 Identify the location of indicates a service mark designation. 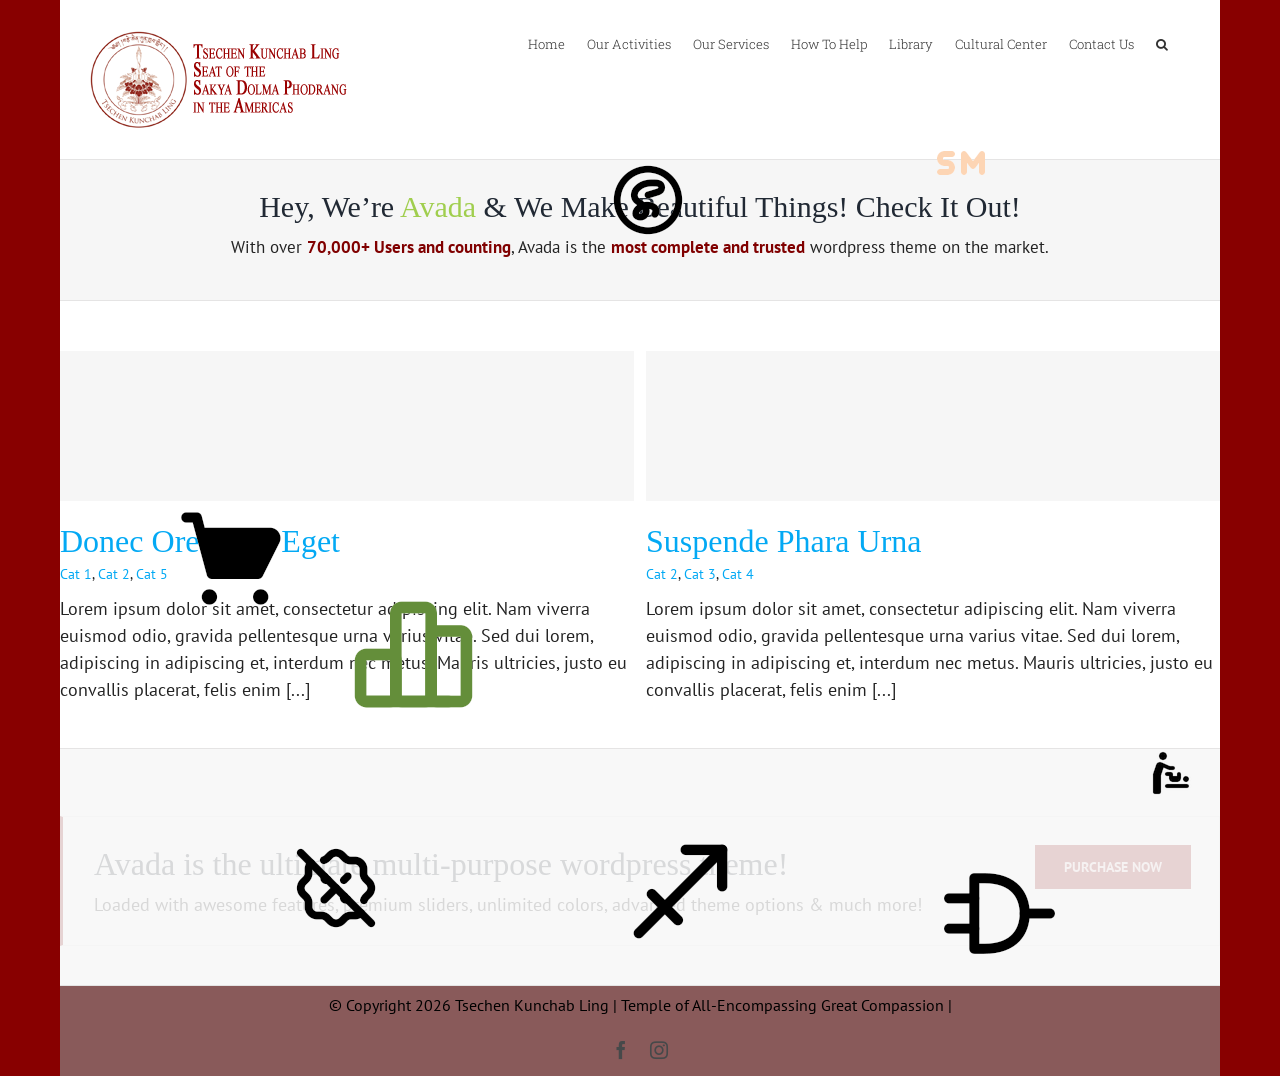
(961, 163).